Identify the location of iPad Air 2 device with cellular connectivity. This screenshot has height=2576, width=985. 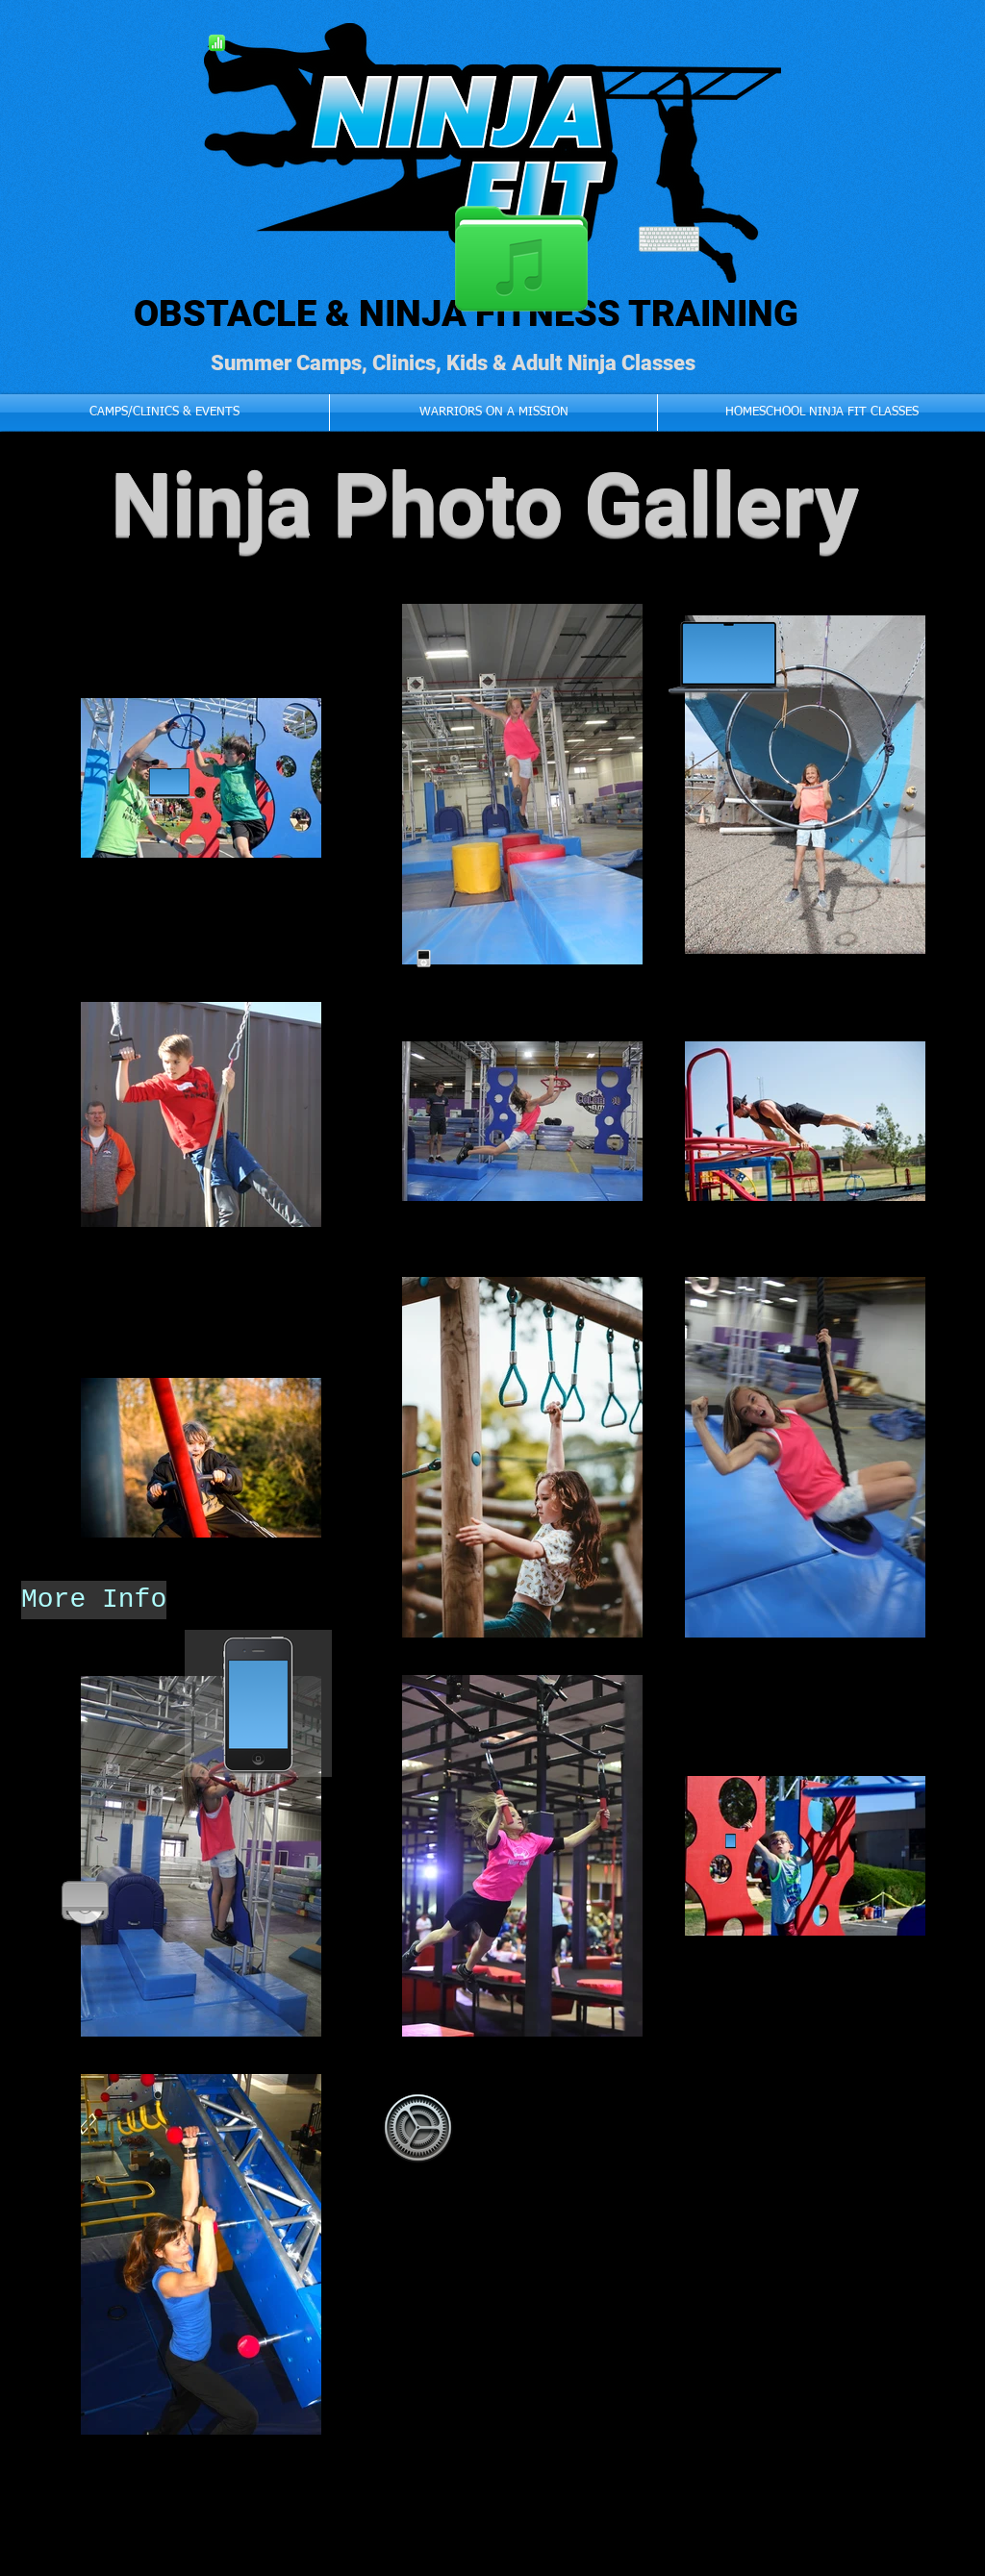
(730, 1840).